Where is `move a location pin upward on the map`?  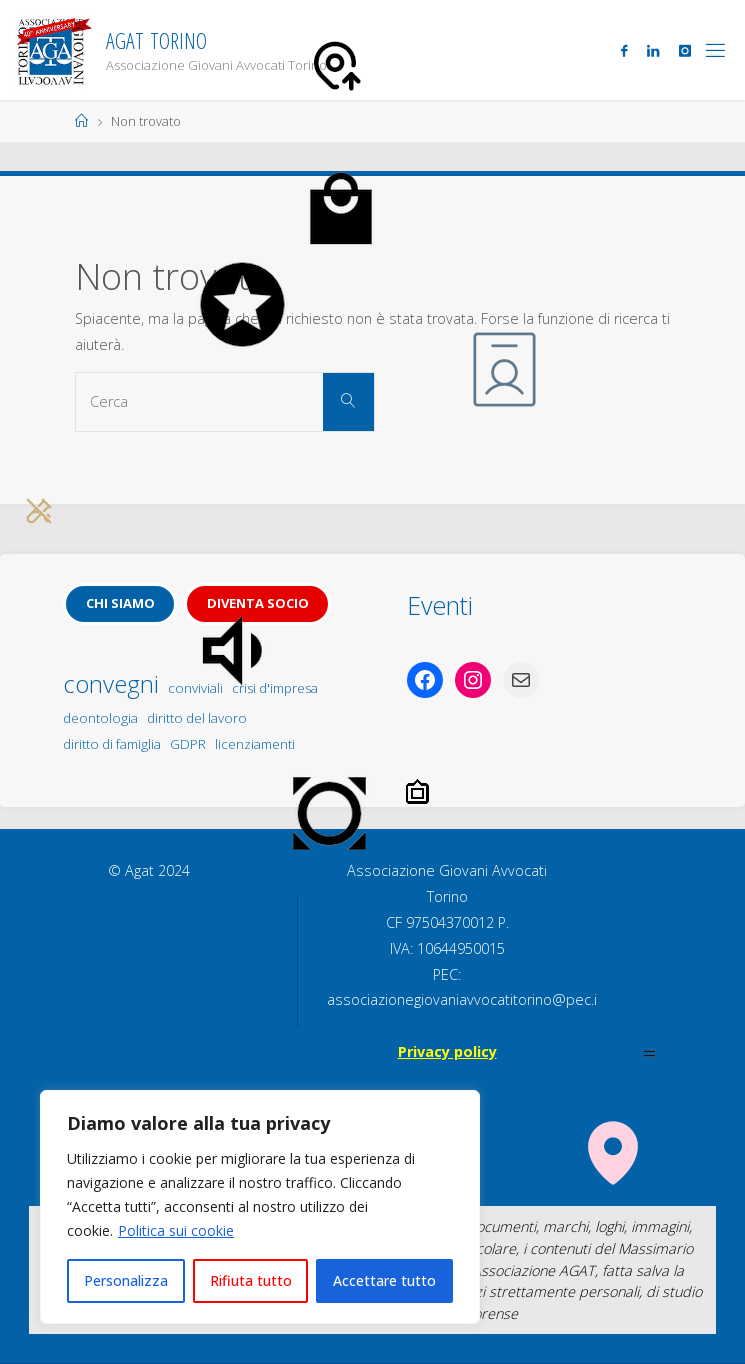
move a location pin upward on the map is located at coordinates (335, 65).